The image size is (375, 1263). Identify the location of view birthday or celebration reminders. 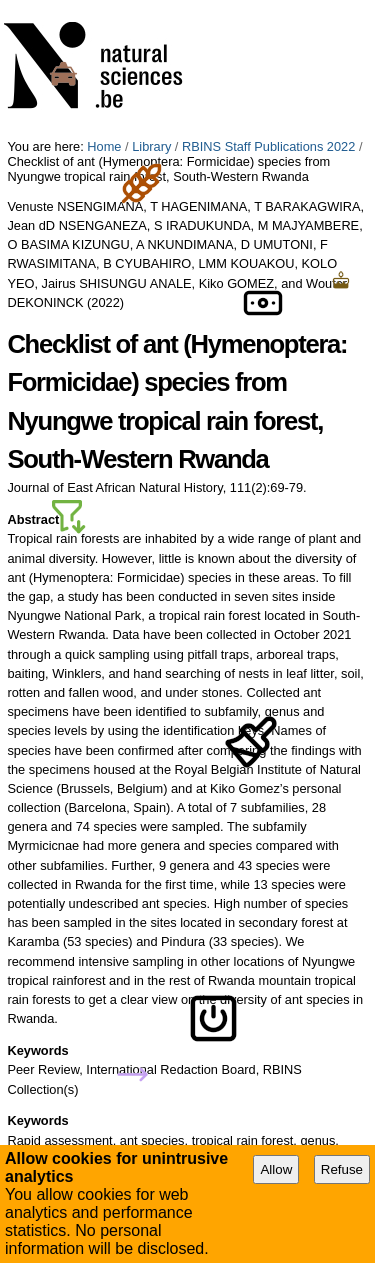
(341, 281).